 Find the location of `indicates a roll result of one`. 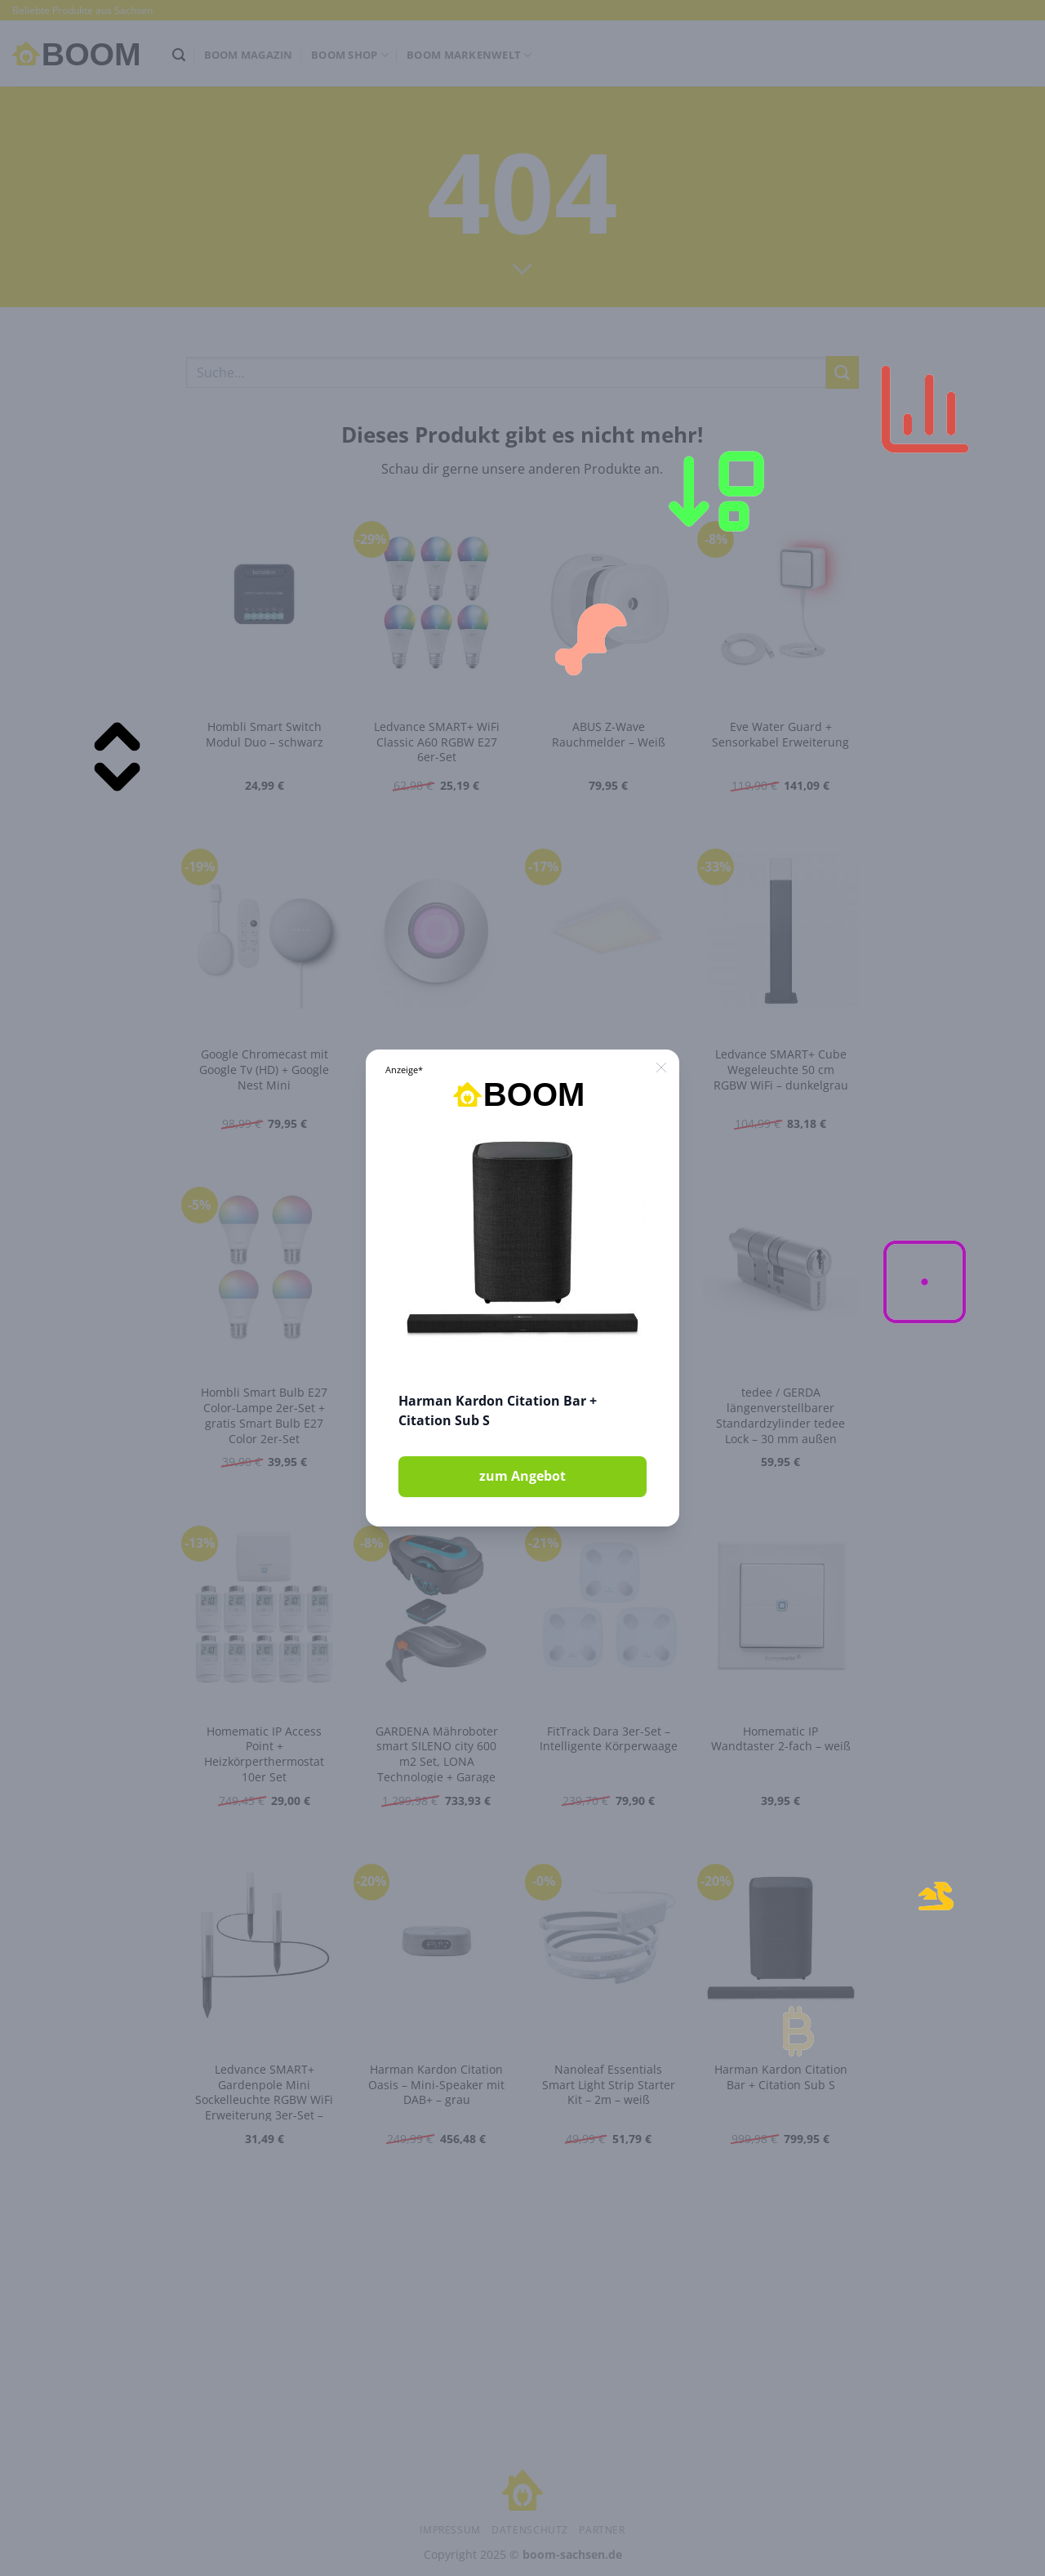

indicates a roll result of one is located at coordinates (924, 1281).